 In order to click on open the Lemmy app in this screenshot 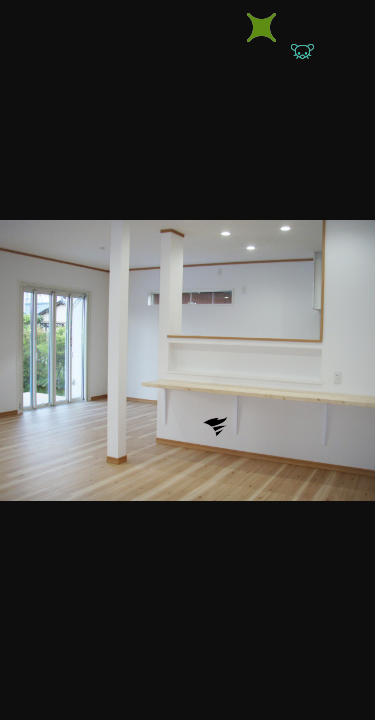, I will do `click(302, 51)`.